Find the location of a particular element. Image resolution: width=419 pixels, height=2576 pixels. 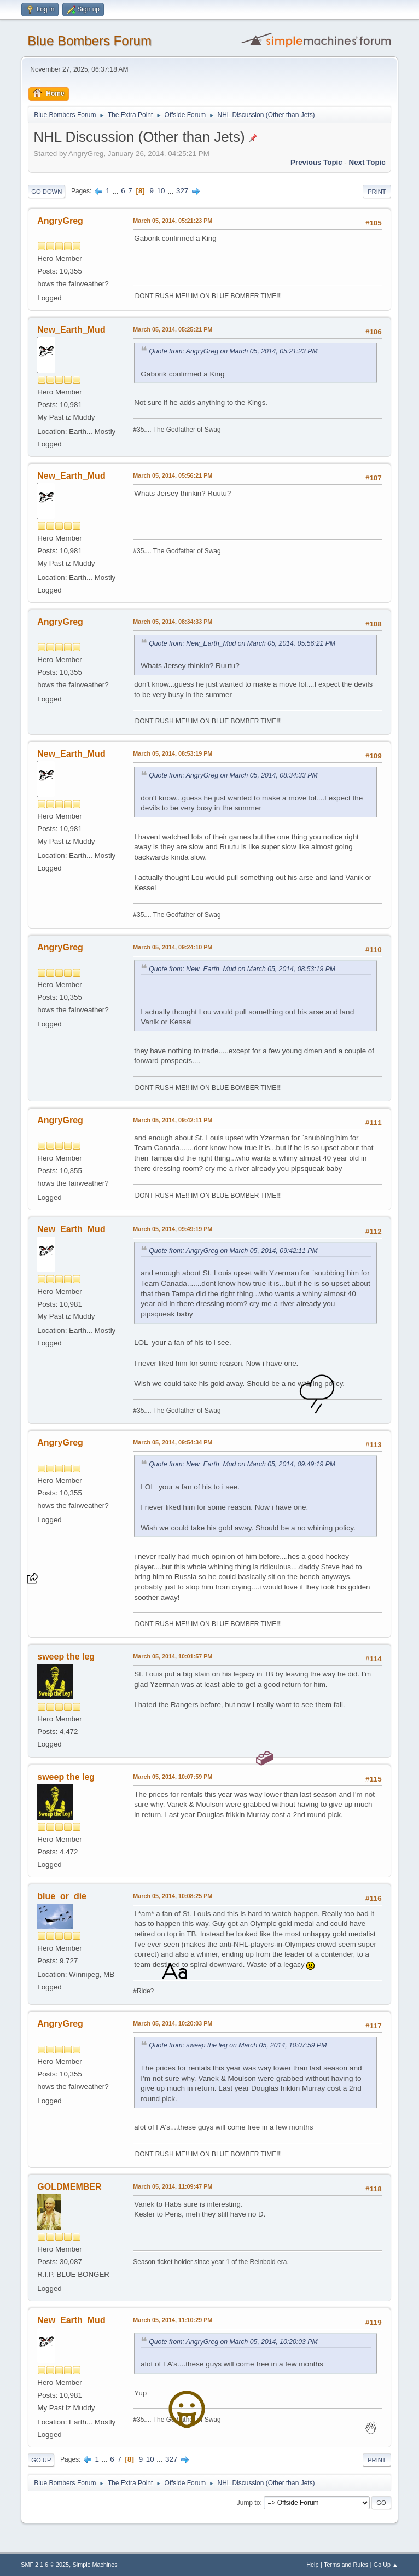

access building or construction features is located at coordinates (265, 1758).